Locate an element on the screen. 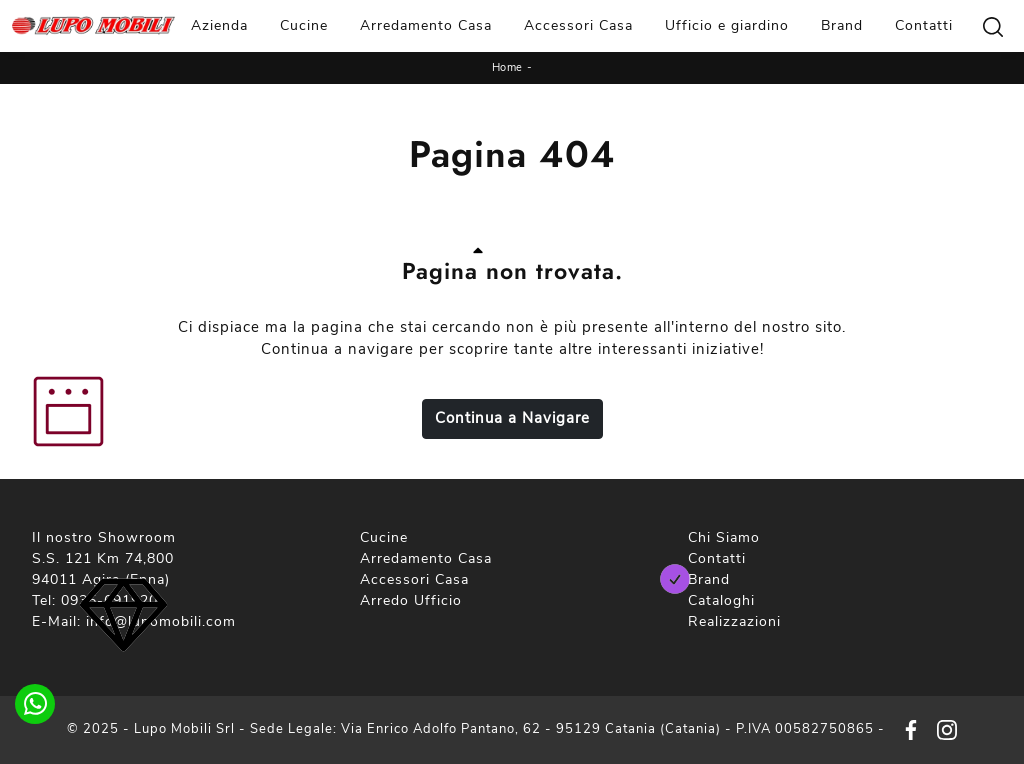  open Sketch design application is located at coordinates (123, 613).